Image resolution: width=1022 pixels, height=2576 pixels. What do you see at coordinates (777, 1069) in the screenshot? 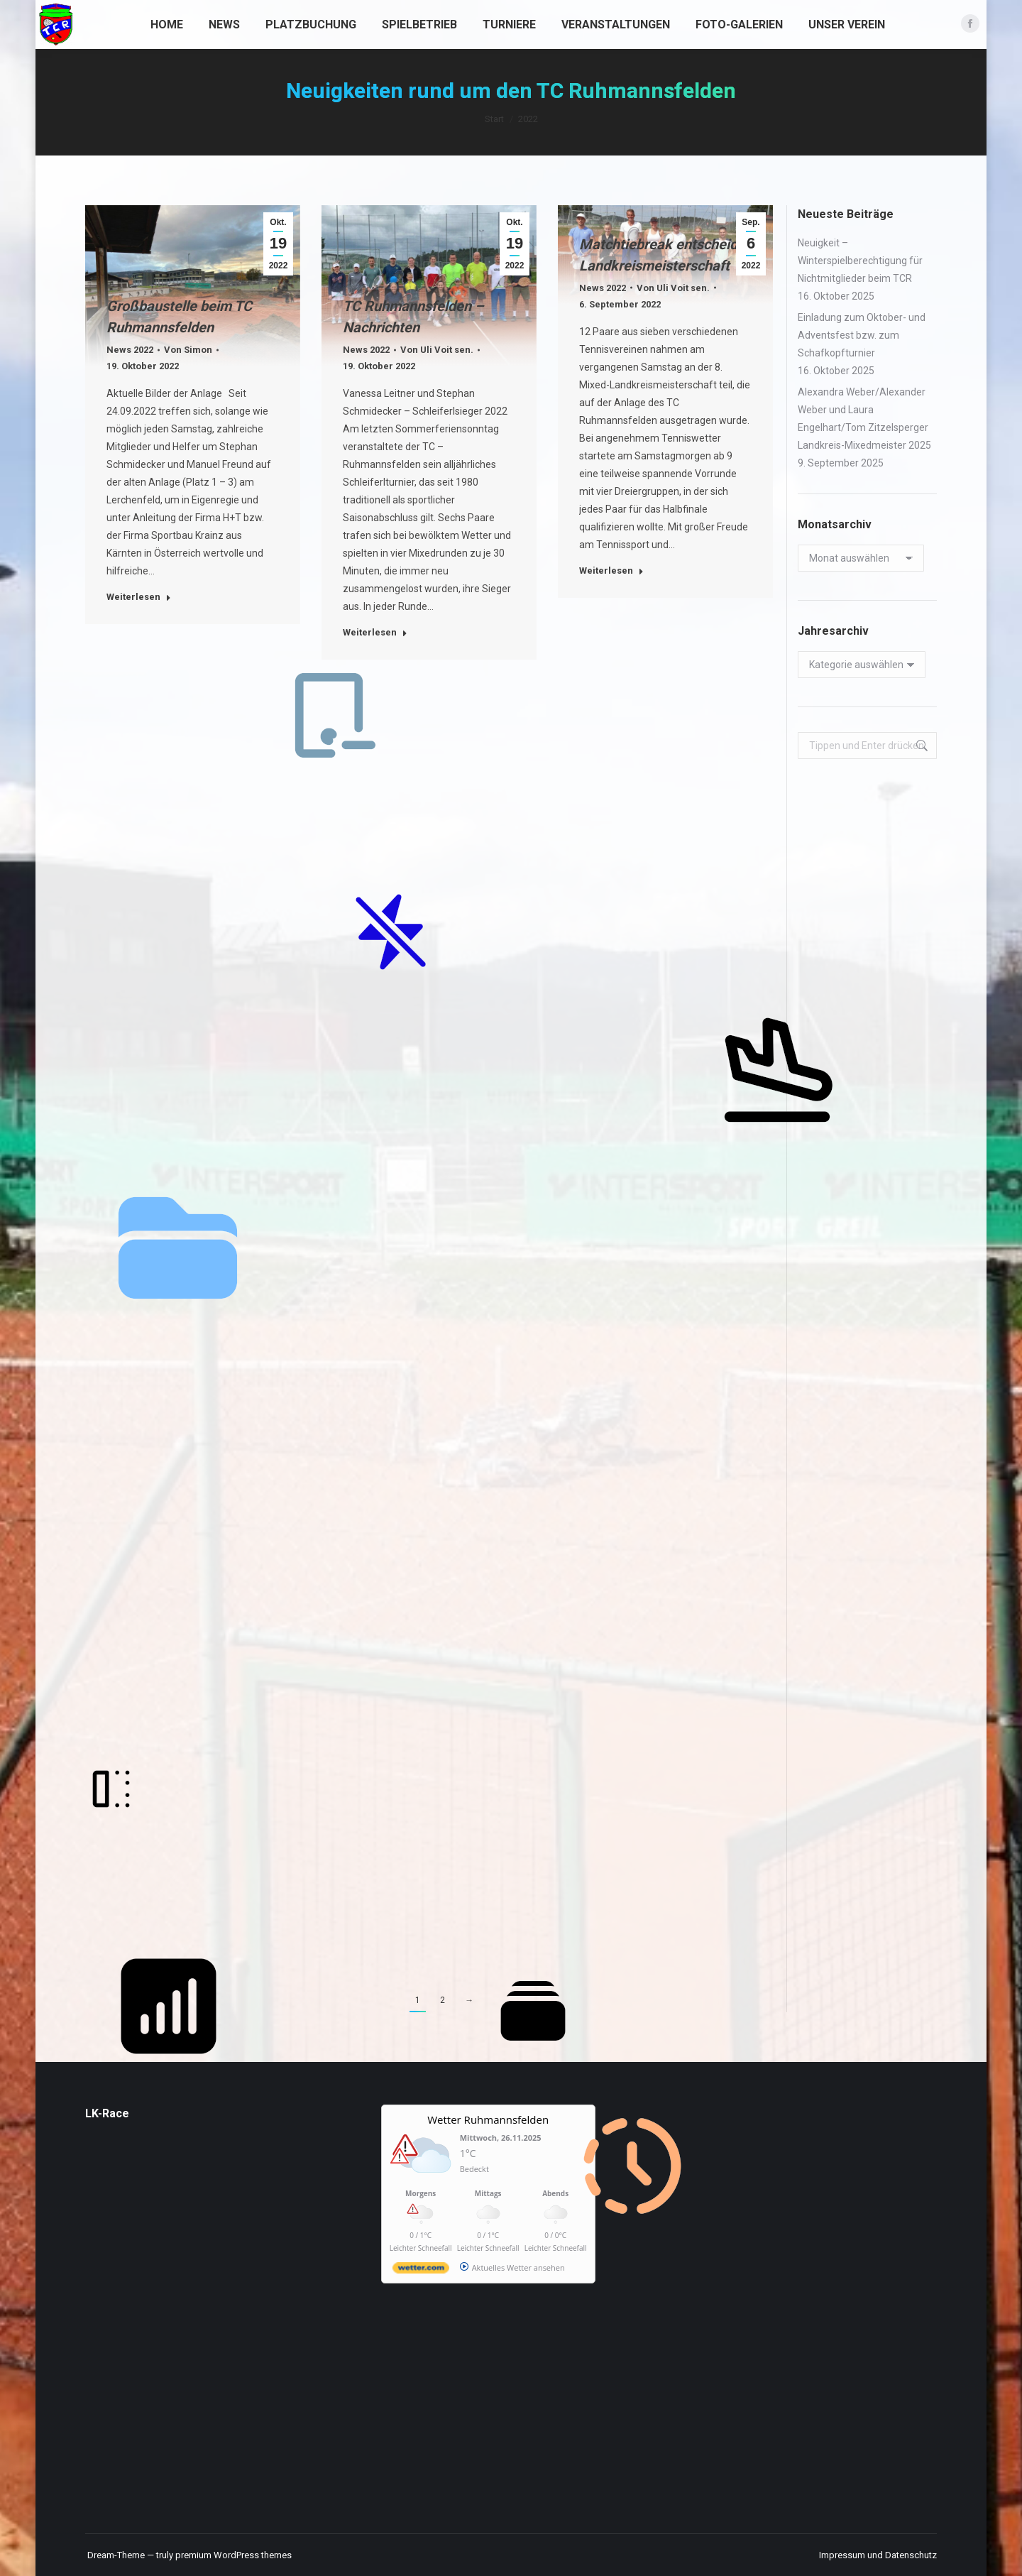
I see `view flight arrival information` at bounding box center [777, 1069].